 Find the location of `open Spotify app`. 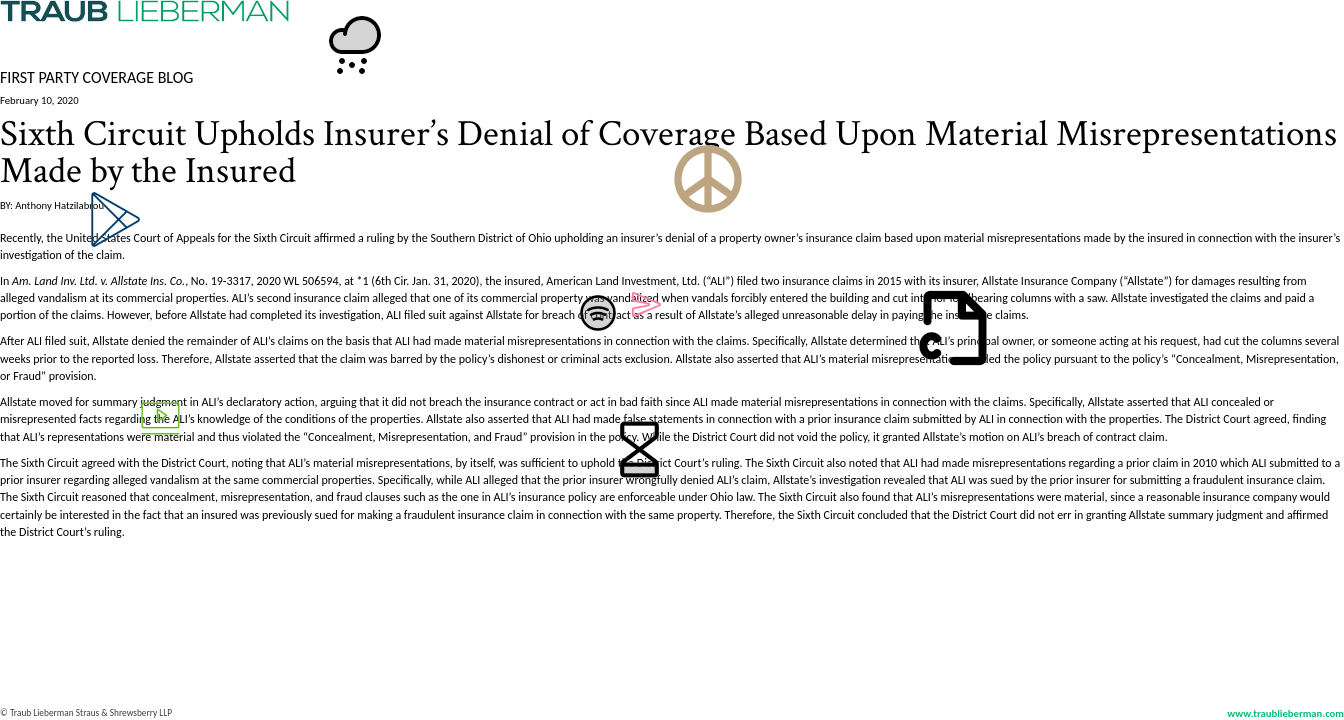

open Spotify app is located at coordinates (598, 313).